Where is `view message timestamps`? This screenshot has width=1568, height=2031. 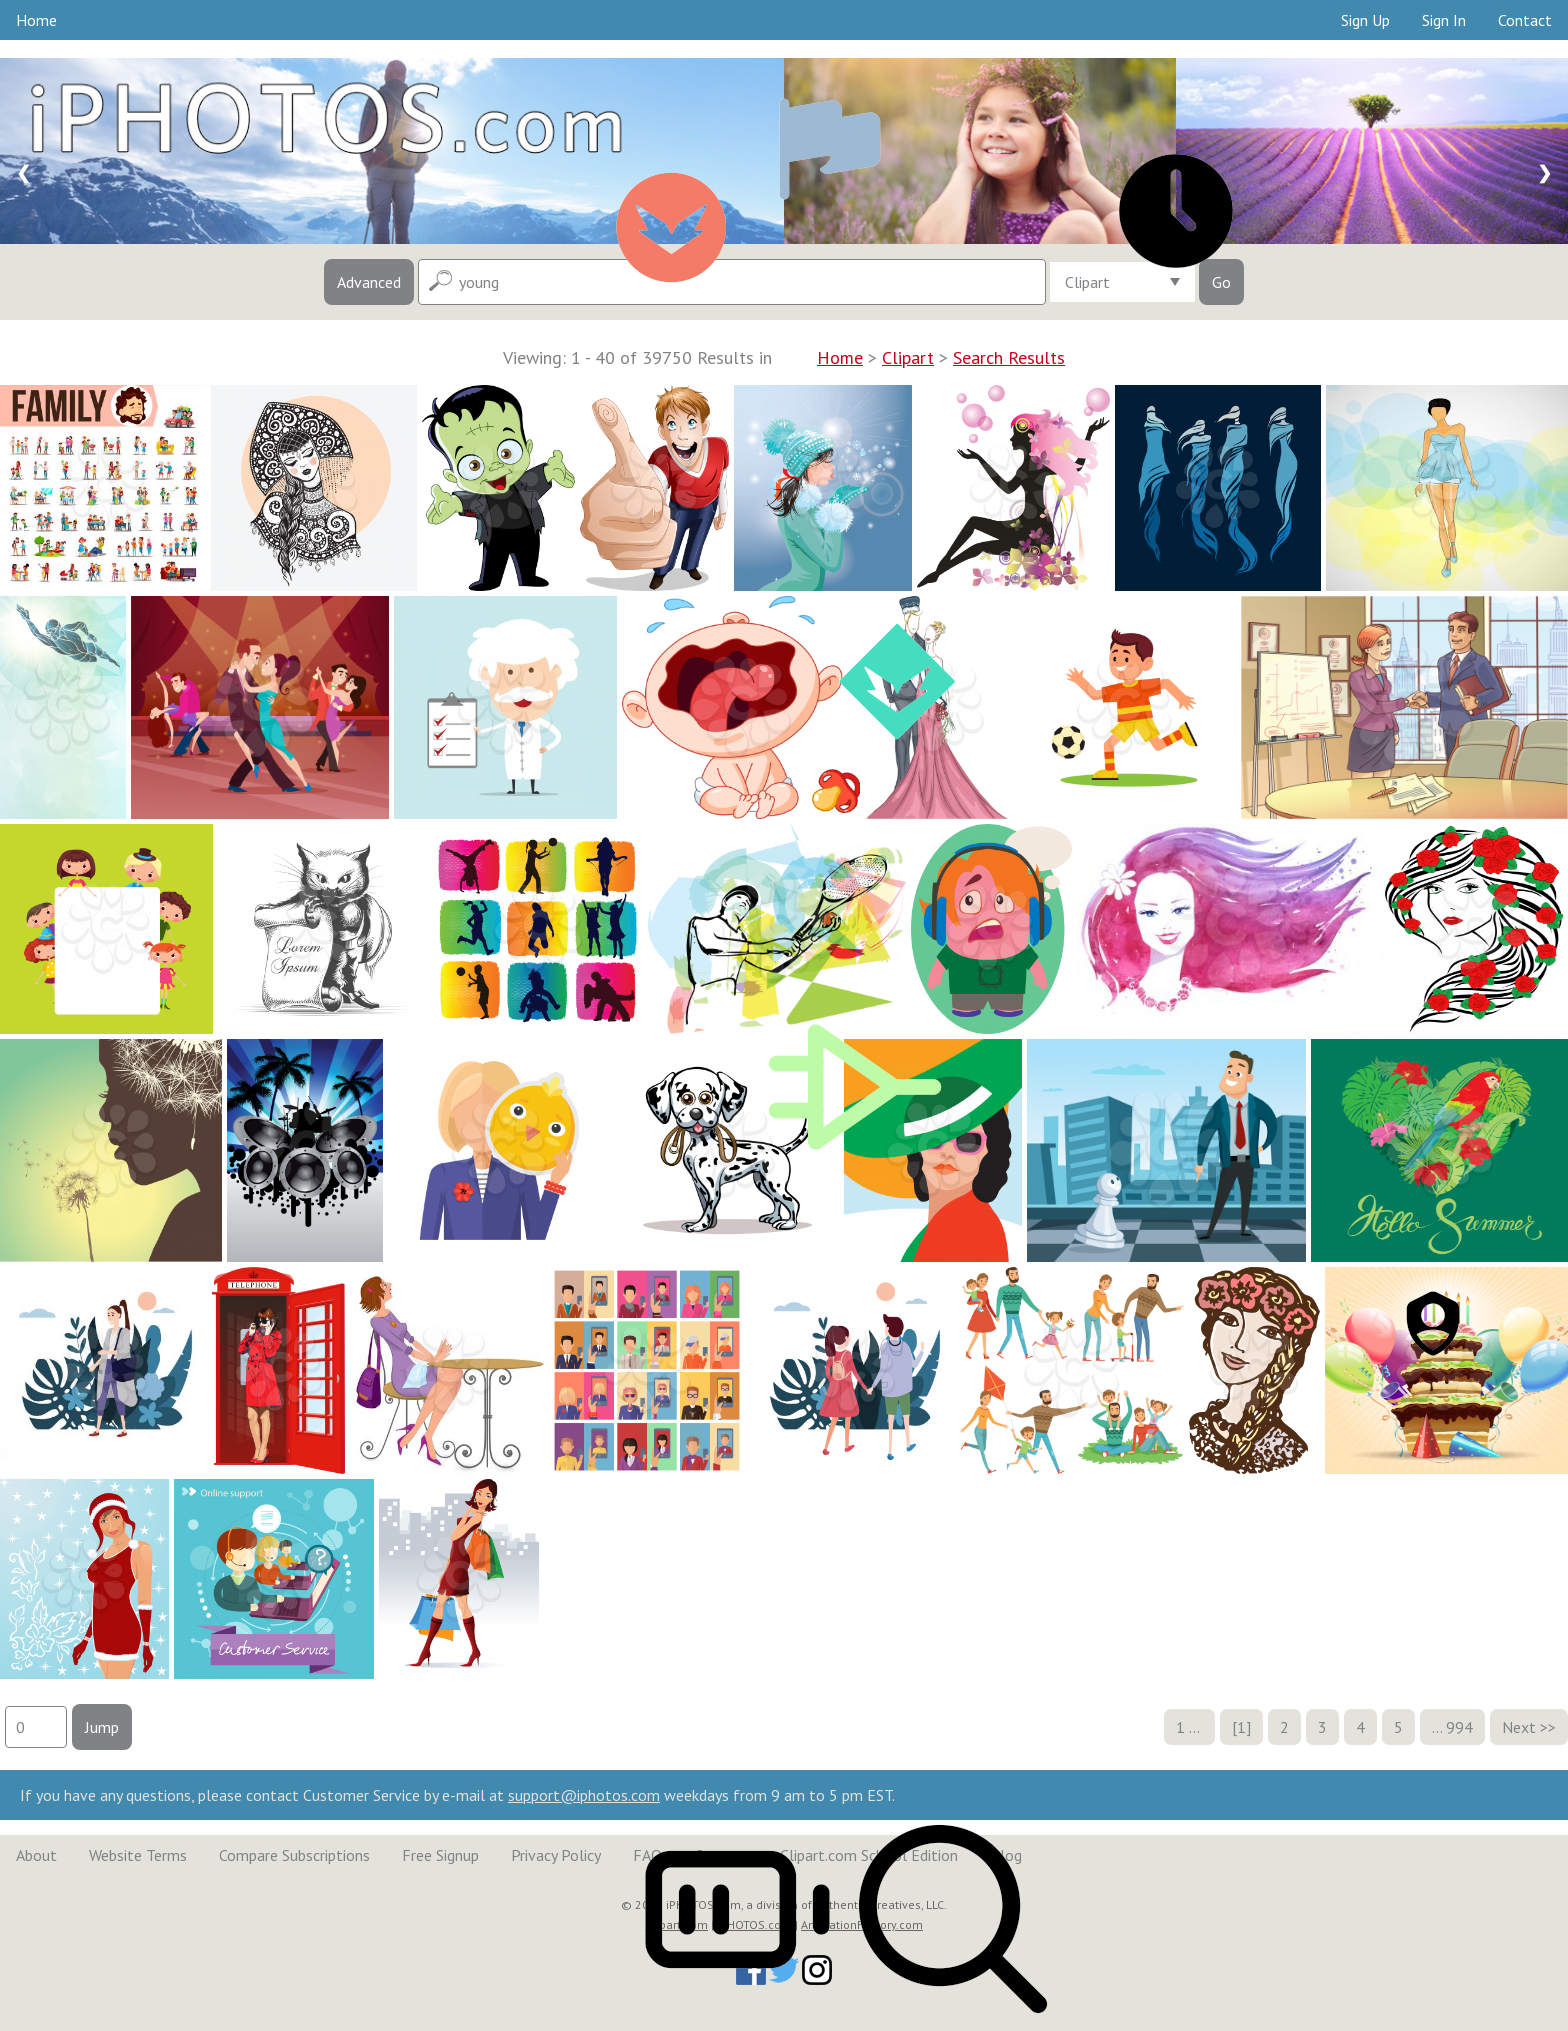
view message timestamps is located at coordinates (1176, 211).